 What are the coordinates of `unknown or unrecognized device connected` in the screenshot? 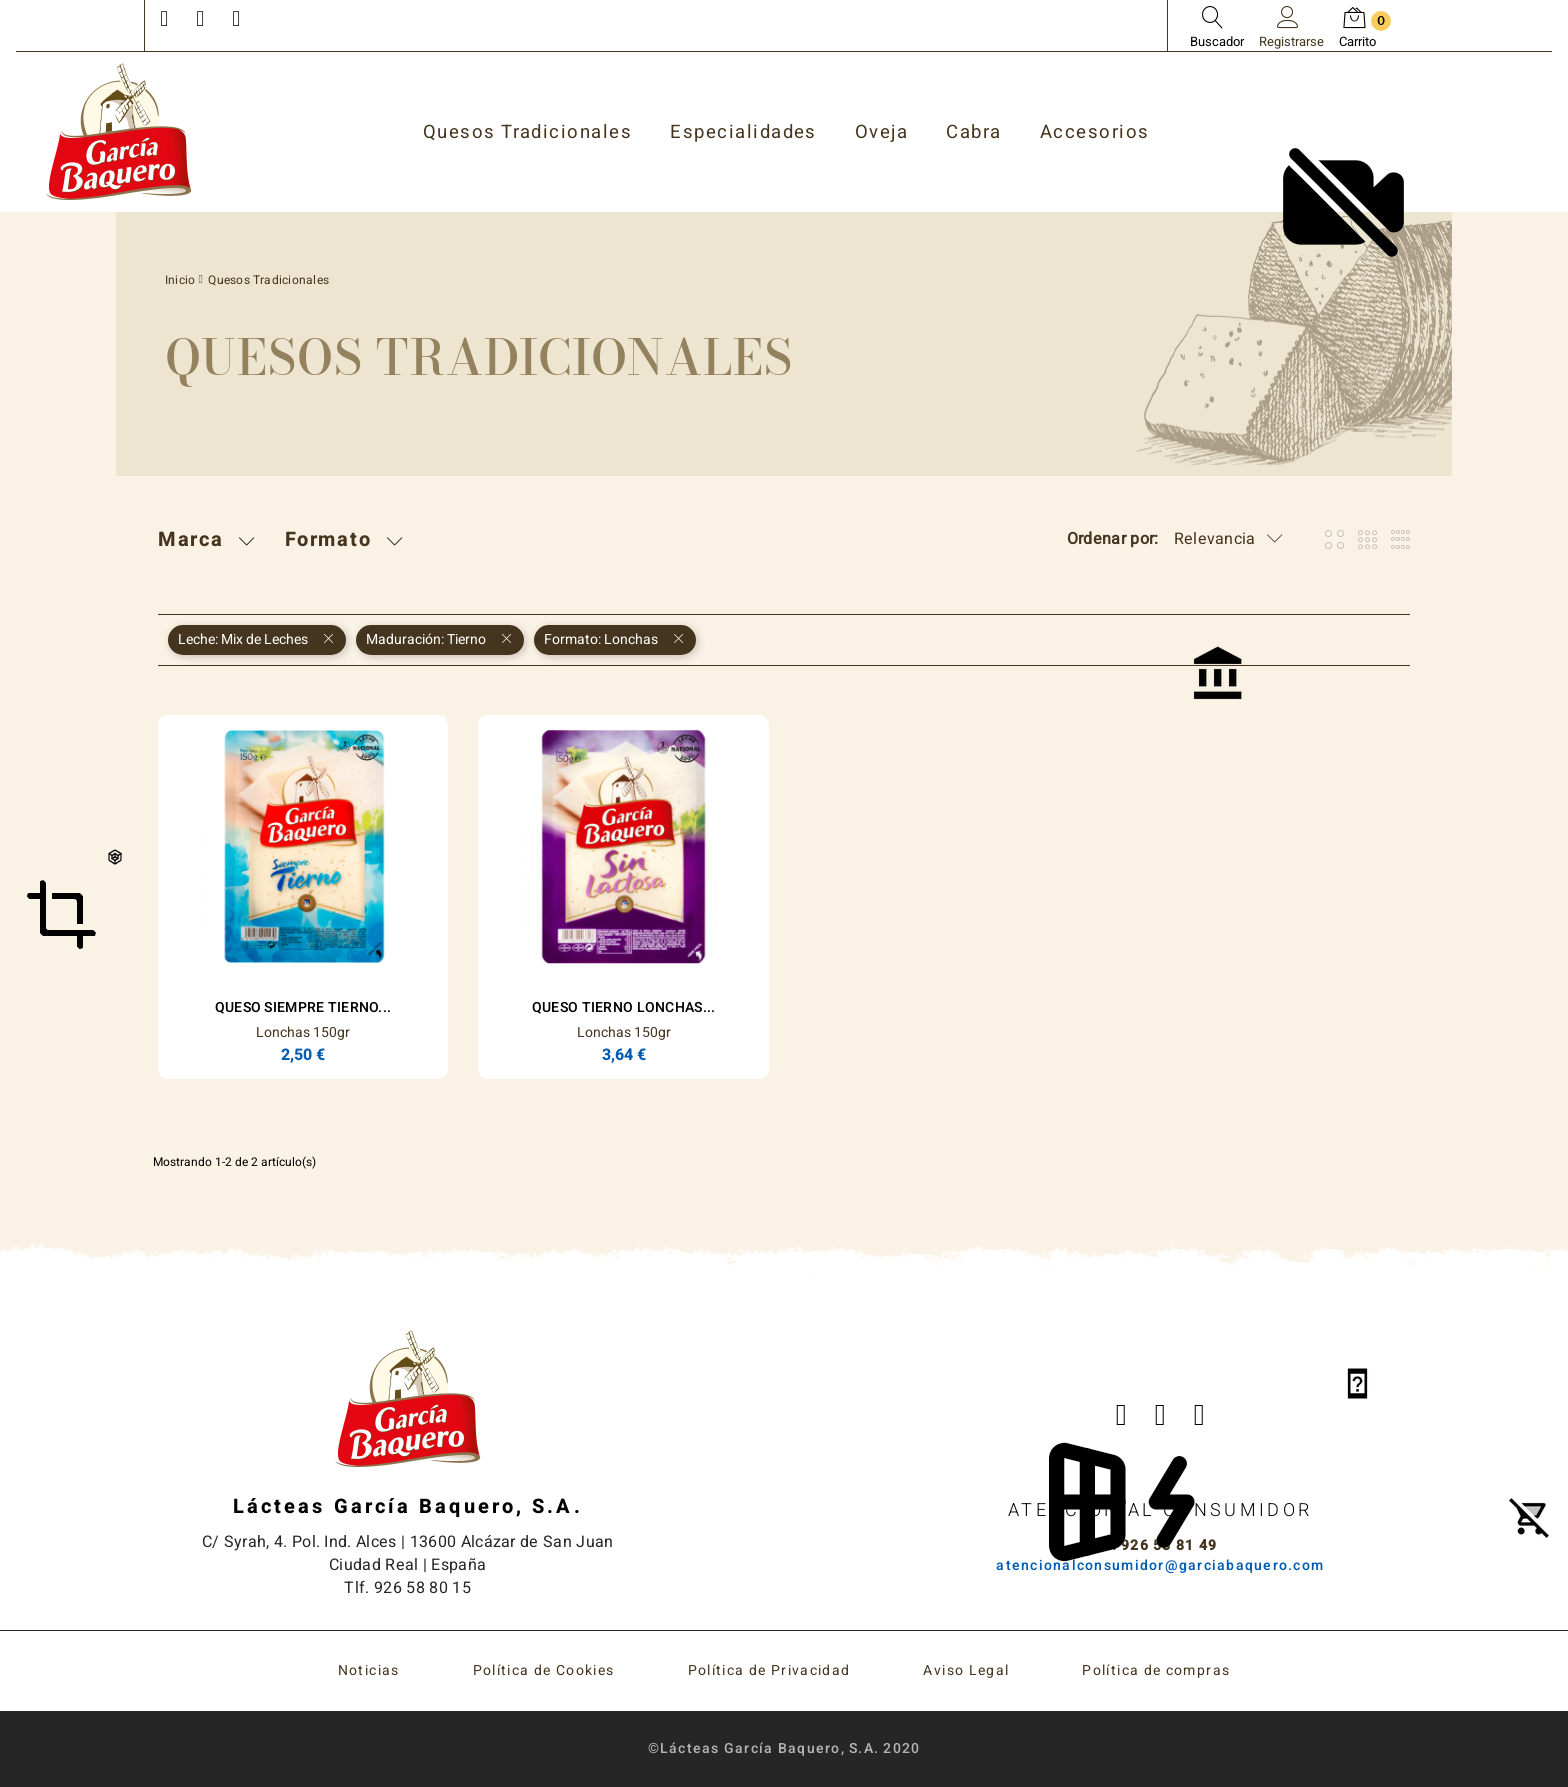 It's located at (1357, 1383).